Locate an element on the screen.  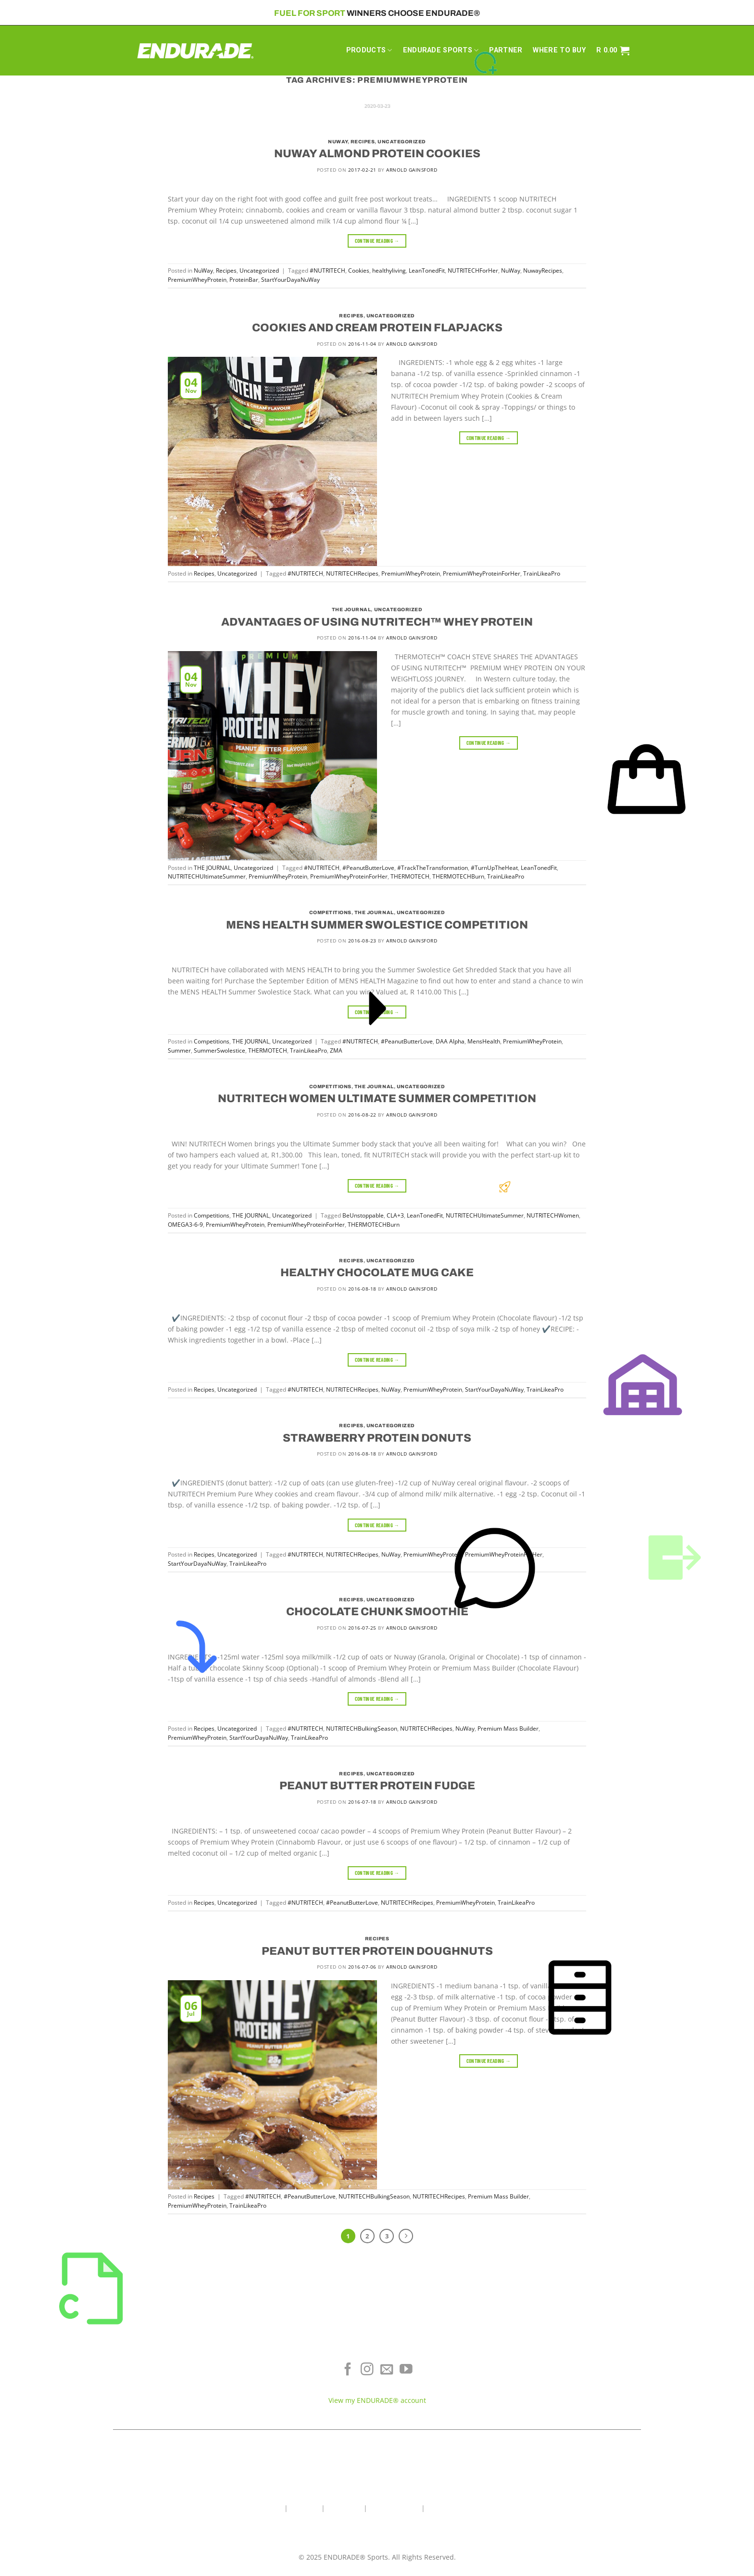
a C programming language source file is located at coordinates (92, 2288).